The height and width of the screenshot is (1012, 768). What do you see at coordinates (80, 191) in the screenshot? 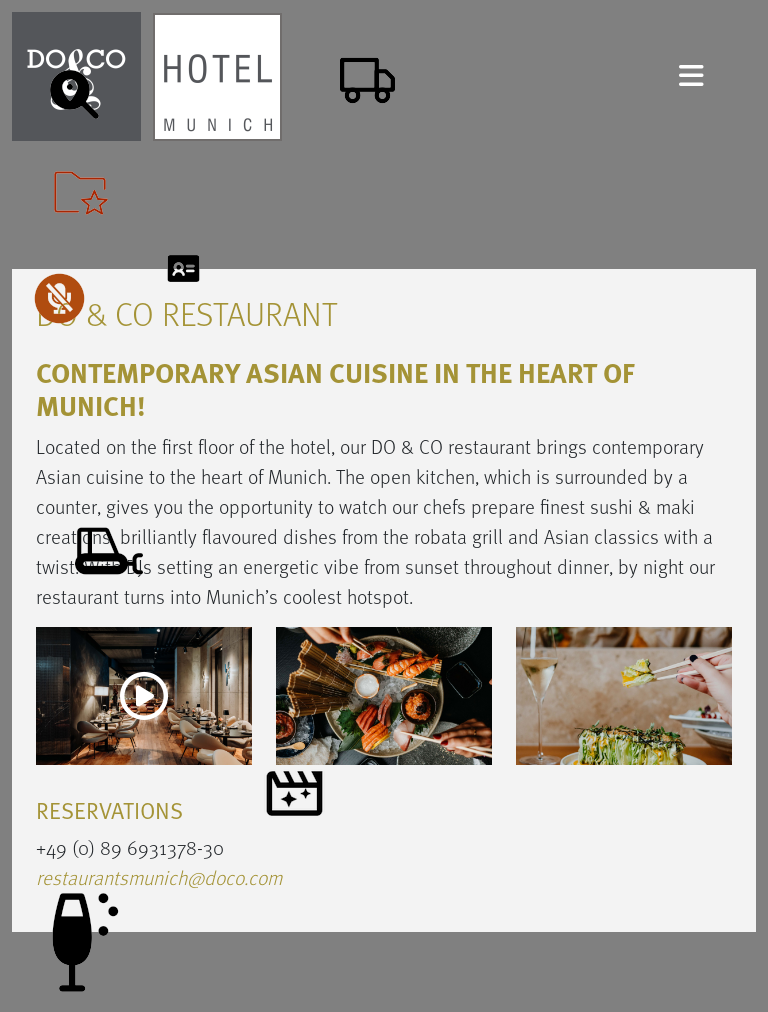
I see `access your starred or favorite folders` at bounding box center [80, 191].